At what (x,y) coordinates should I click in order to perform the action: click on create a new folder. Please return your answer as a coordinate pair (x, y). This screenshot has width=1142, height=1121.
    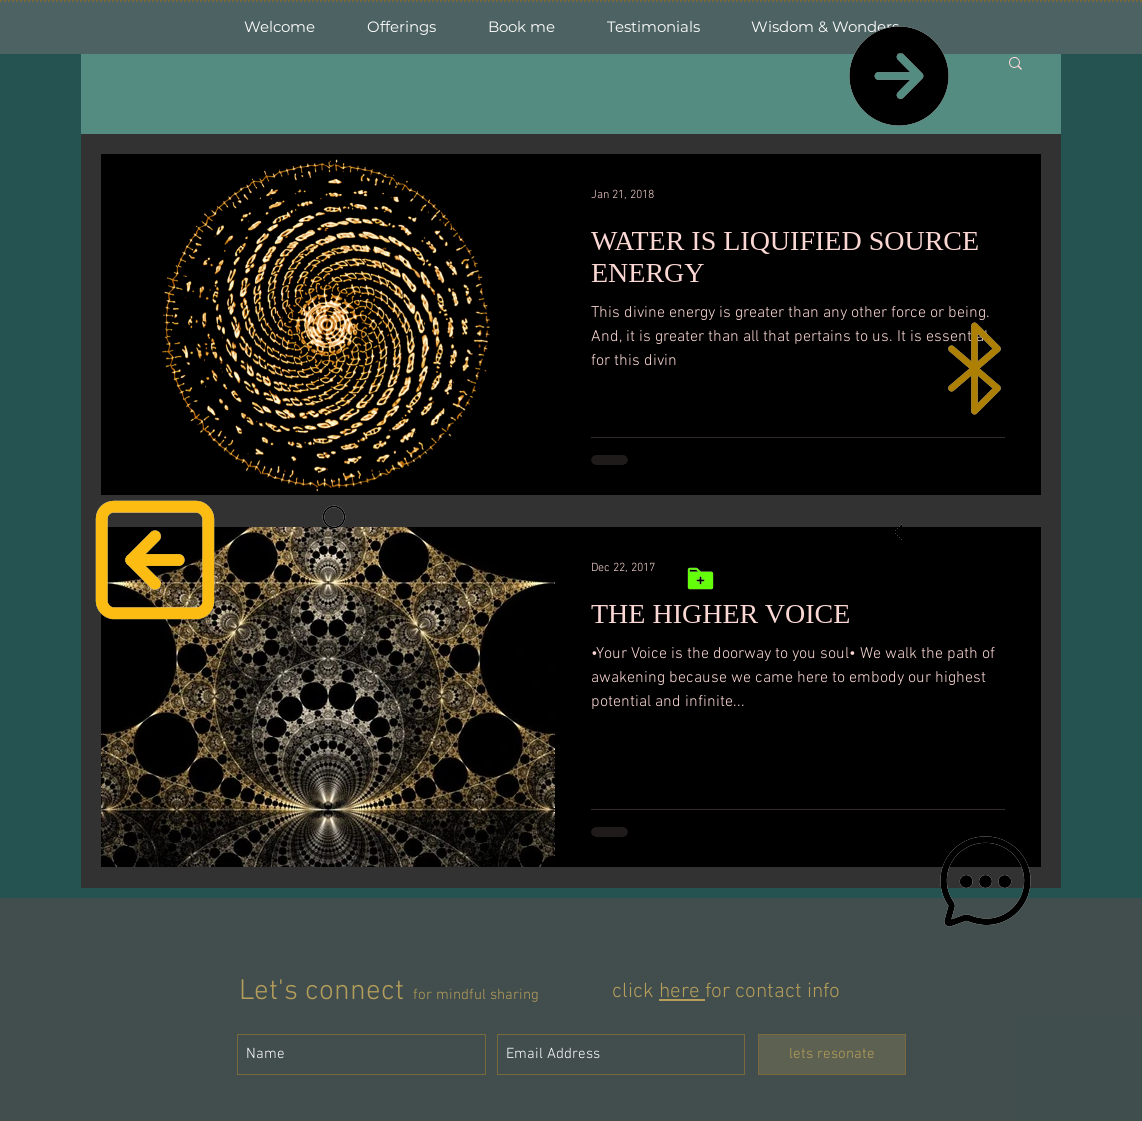
    Looking at the image, I should click on (700, 578).